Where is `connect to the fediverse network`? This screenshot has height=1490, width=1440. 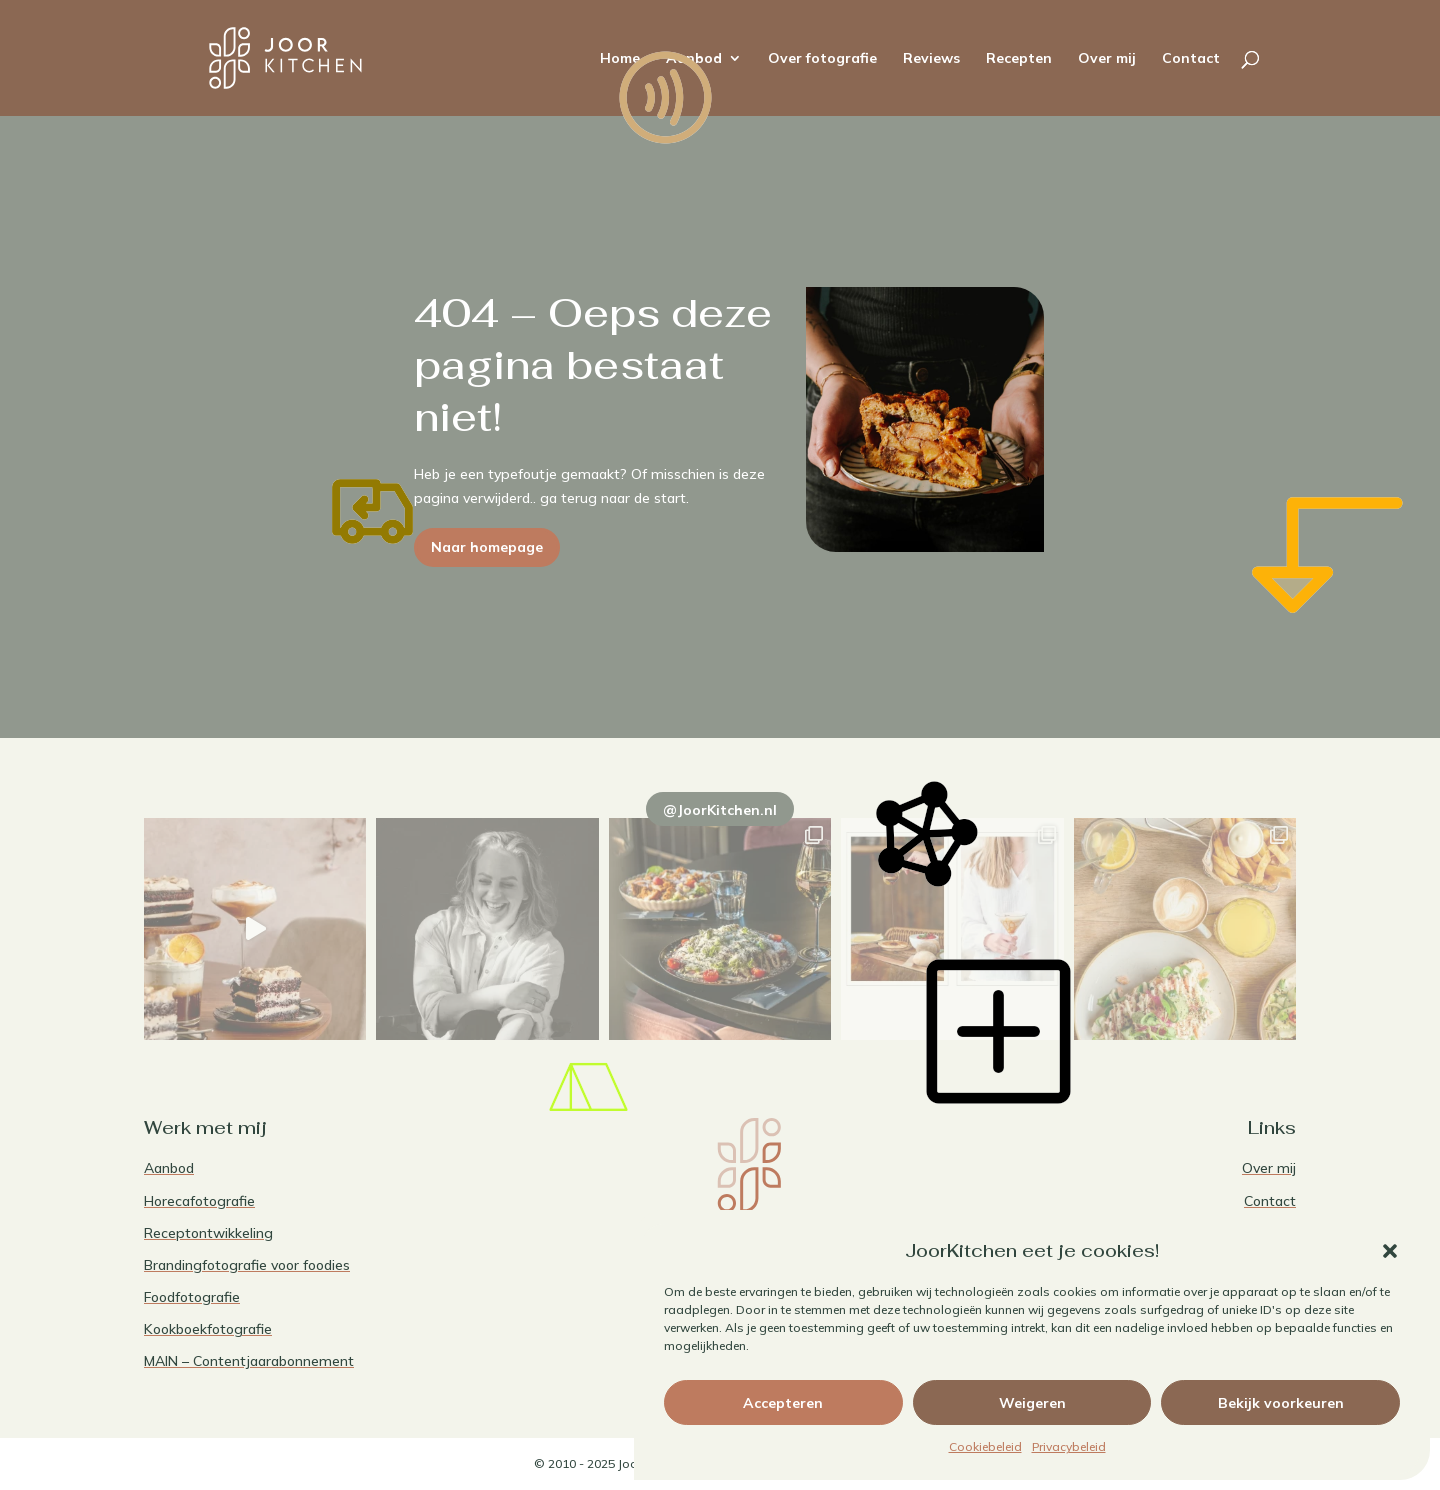 connect to the fediverse network is located at coordinates (925, 834).